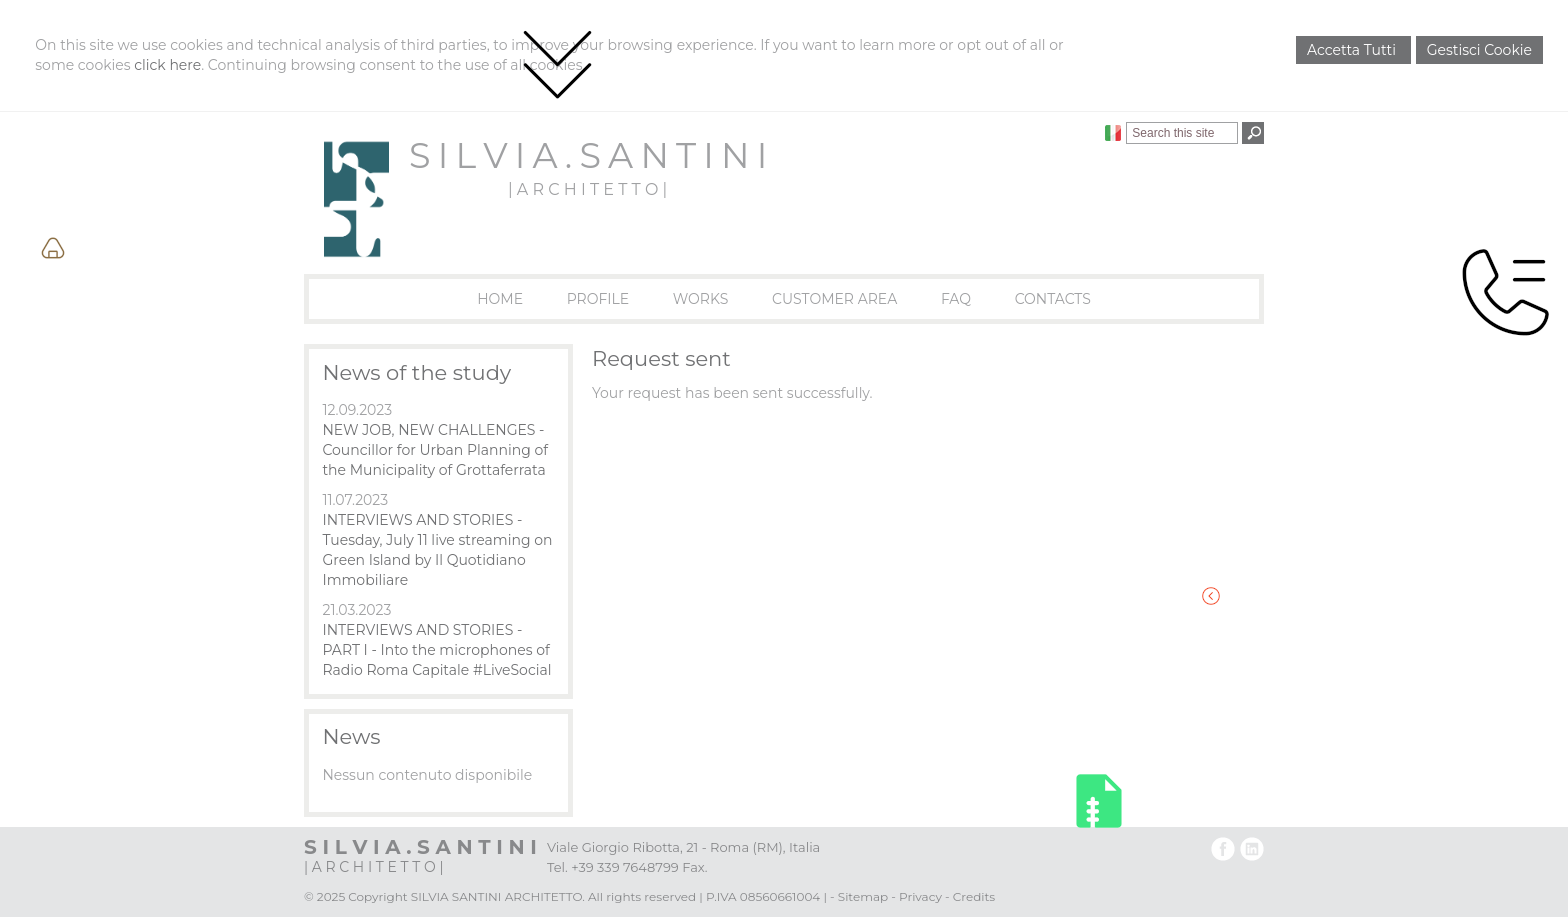  I want to click on access compressed or archived files, so click(1099, 801).